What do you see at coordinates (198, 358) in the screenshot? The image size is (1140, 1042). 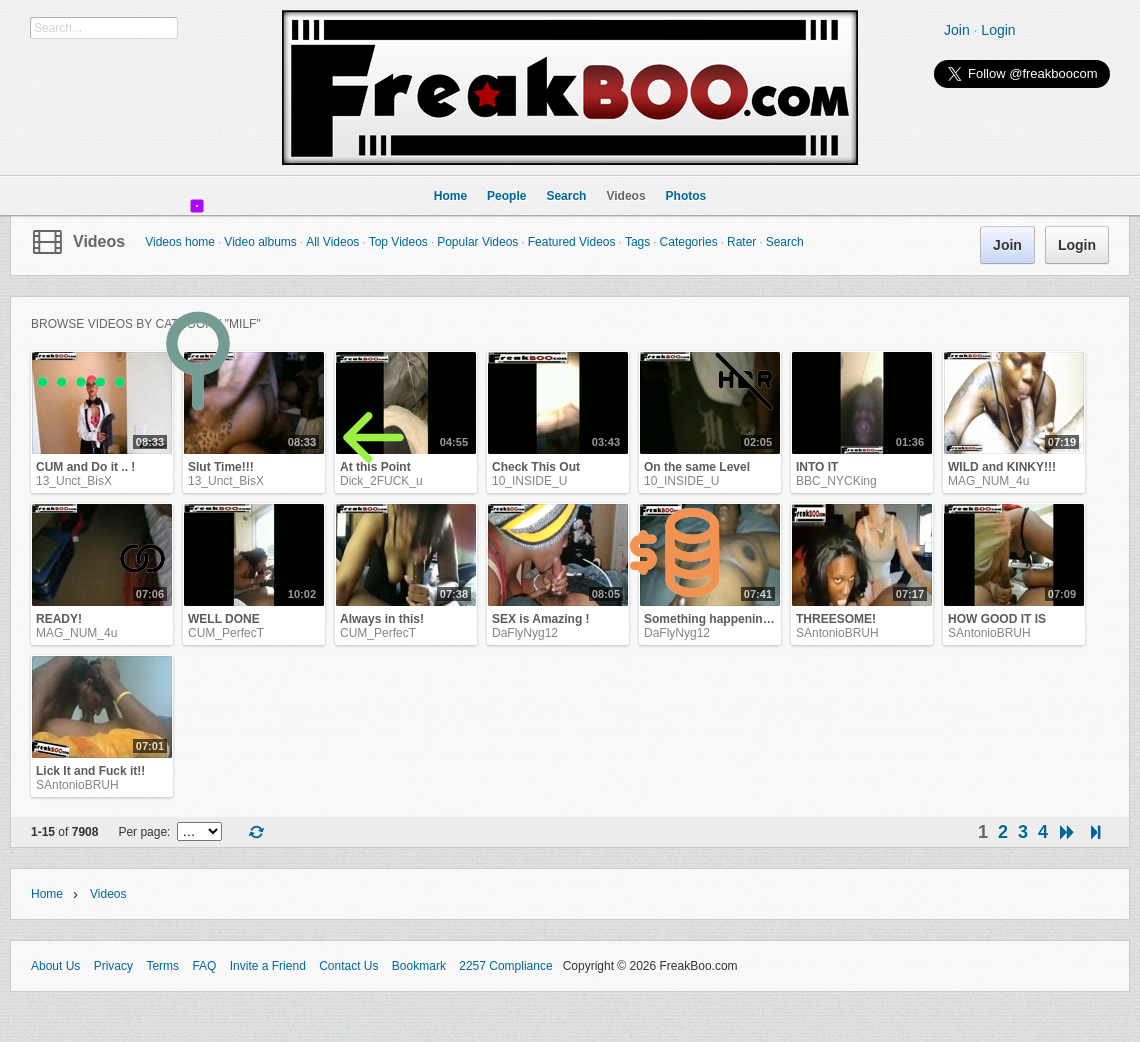 I see `indicates gender-neutral or non-binary option` at bounding box center [198, 358].